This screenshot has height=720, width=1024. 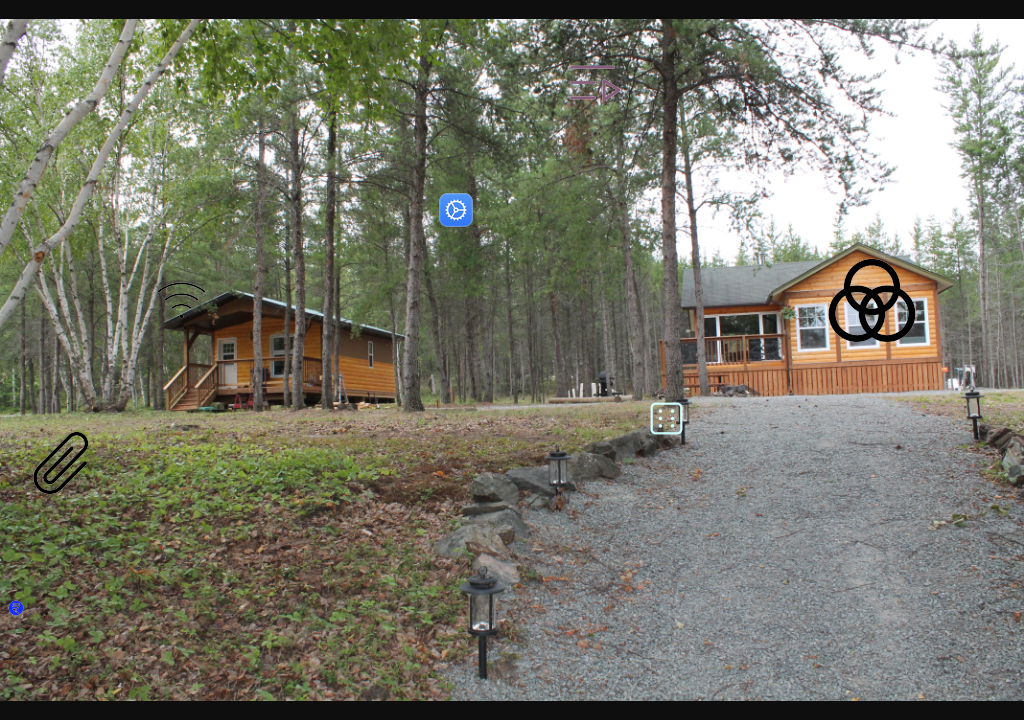 What do you see at coordinates (872, 302) in the screenshot?
I see `indicates overlapping or shared elements in a venn diagram` at bounding box center [872, 302].